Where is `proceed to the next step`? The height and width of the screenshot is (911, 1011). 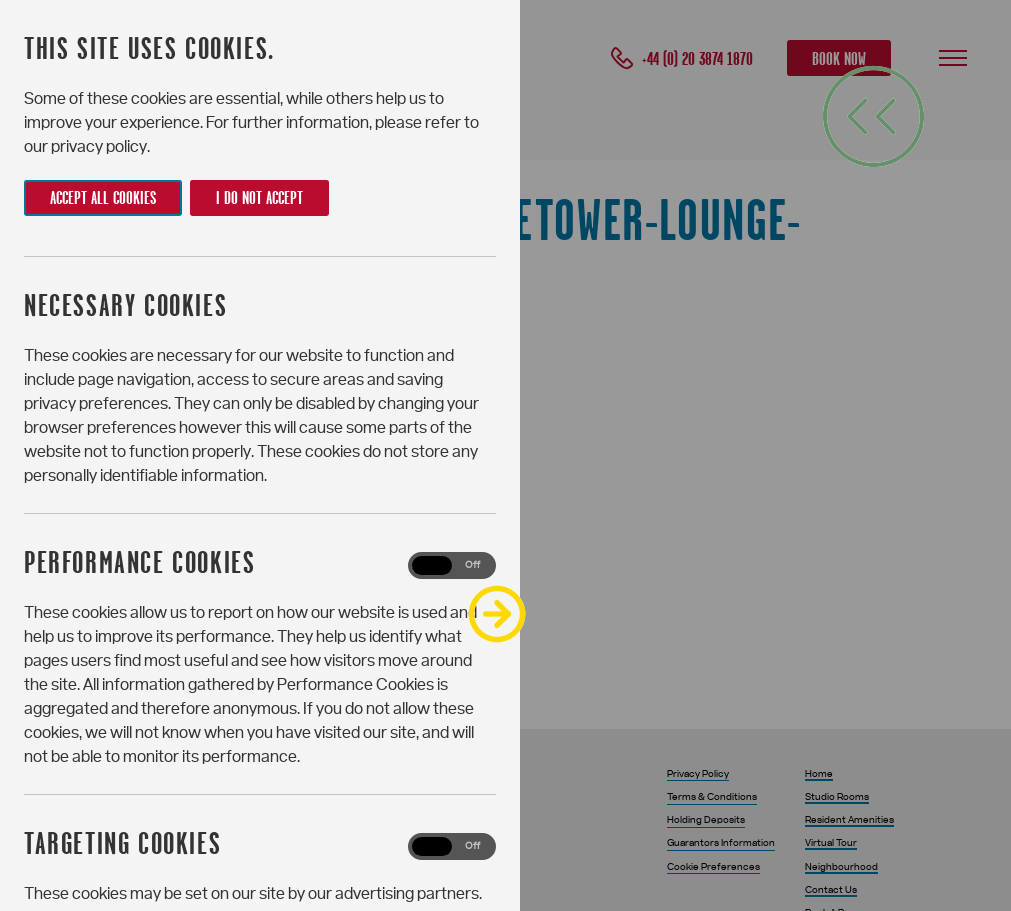
proceed to the next step is located at coordinates (497, 614).